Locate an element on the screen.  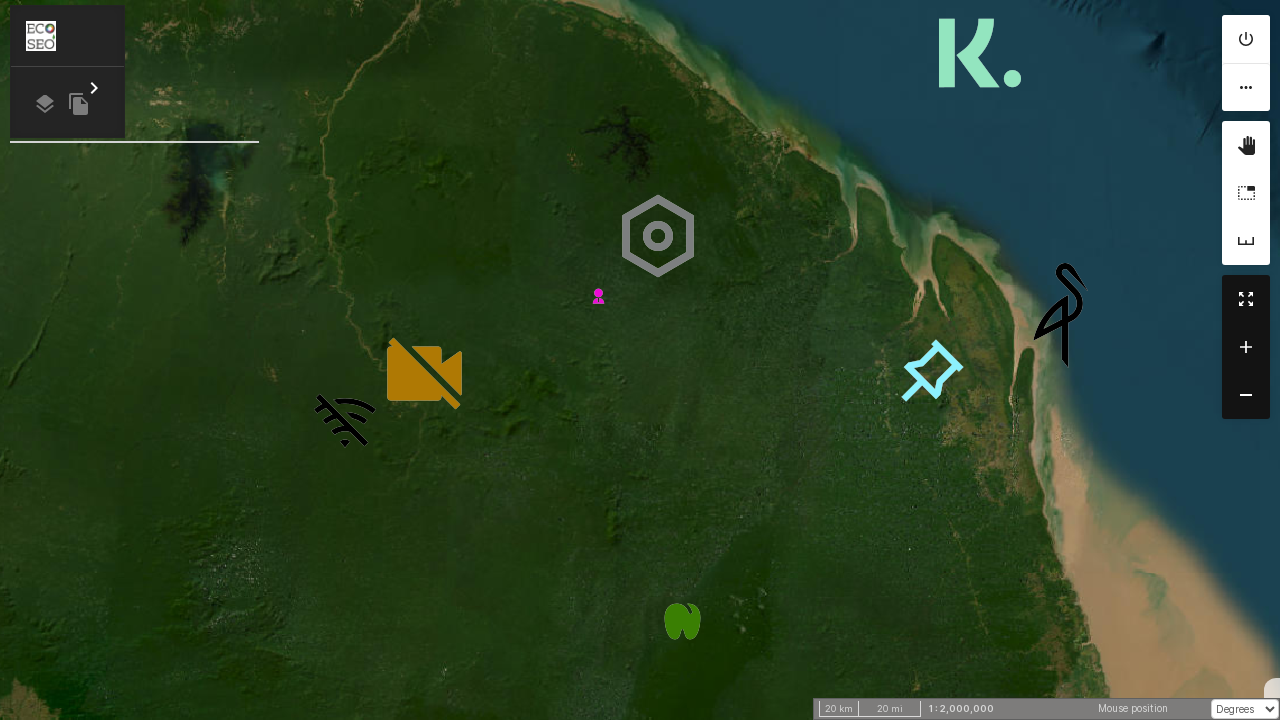
turn off camera or disable video is located at coordinates (424, 373).